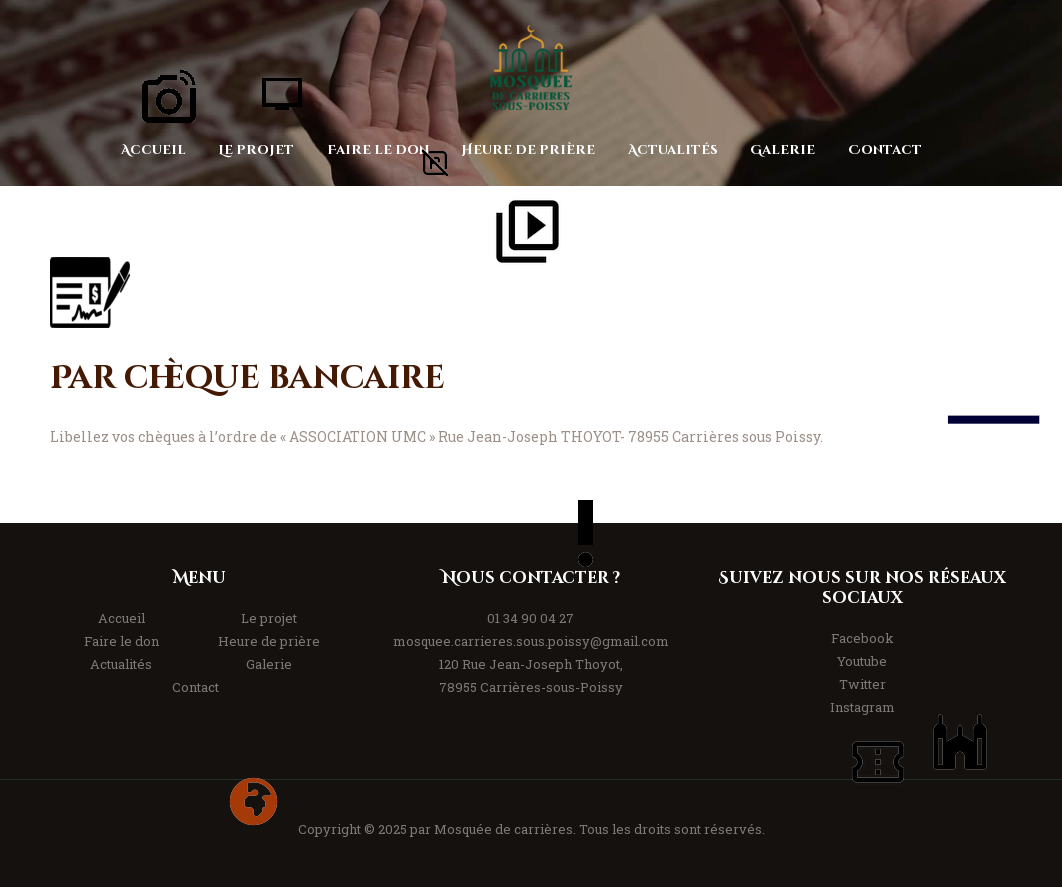 This screenshot has height=887, width=1062. What do you see at coordinates (989, 415) in the screenshot?
I see `minimize the current window` at bounding box center [989, 415].